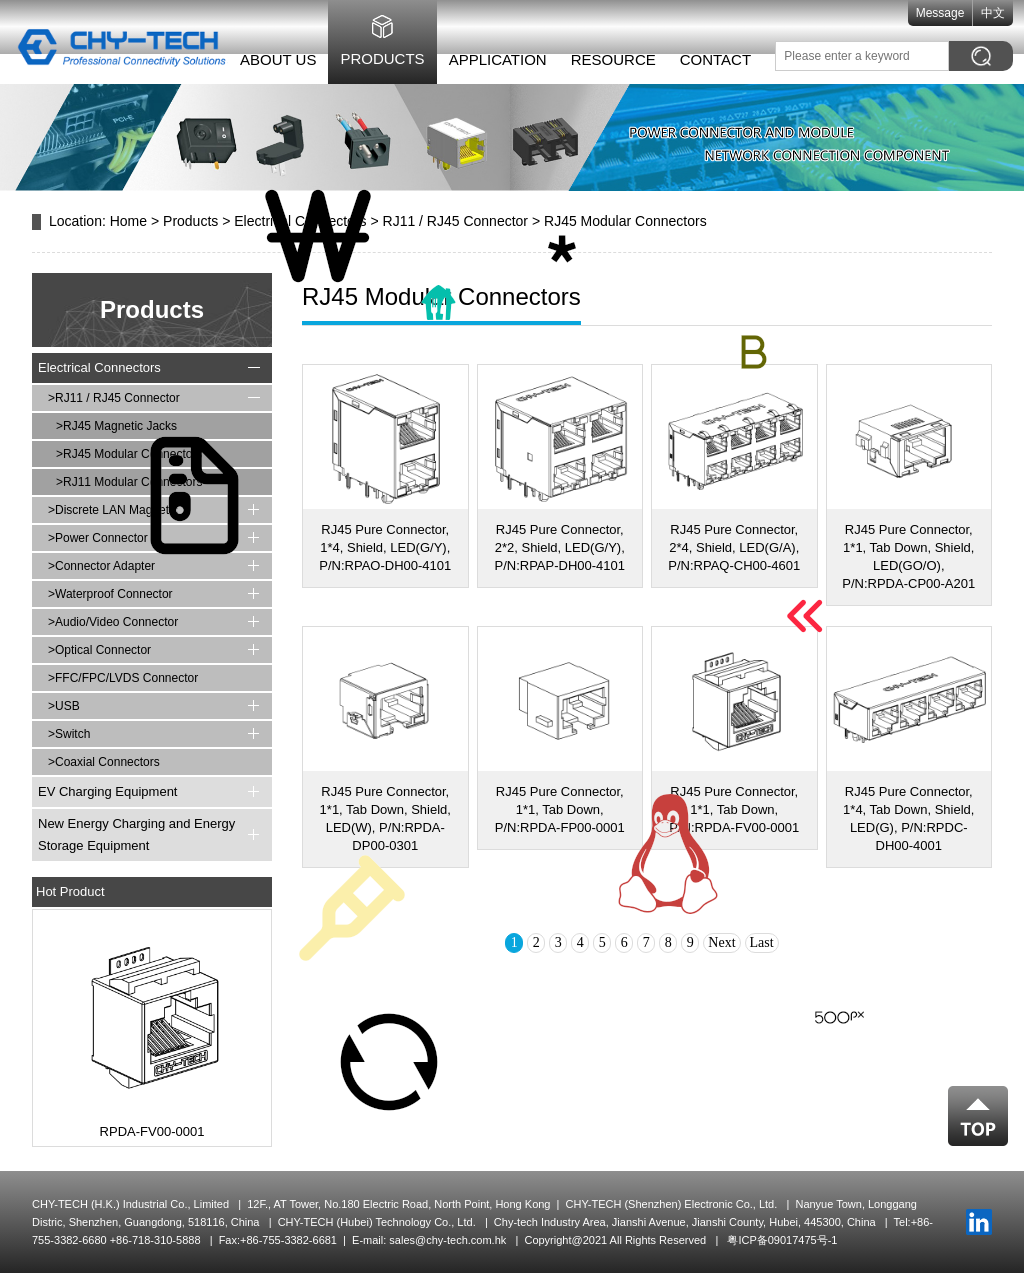 The image size is (1024, 1273). What do you see at coordinates (754, 352) in the screenshot?
I see `apply bold formatting to selected text` at bounding box center [754, 352].